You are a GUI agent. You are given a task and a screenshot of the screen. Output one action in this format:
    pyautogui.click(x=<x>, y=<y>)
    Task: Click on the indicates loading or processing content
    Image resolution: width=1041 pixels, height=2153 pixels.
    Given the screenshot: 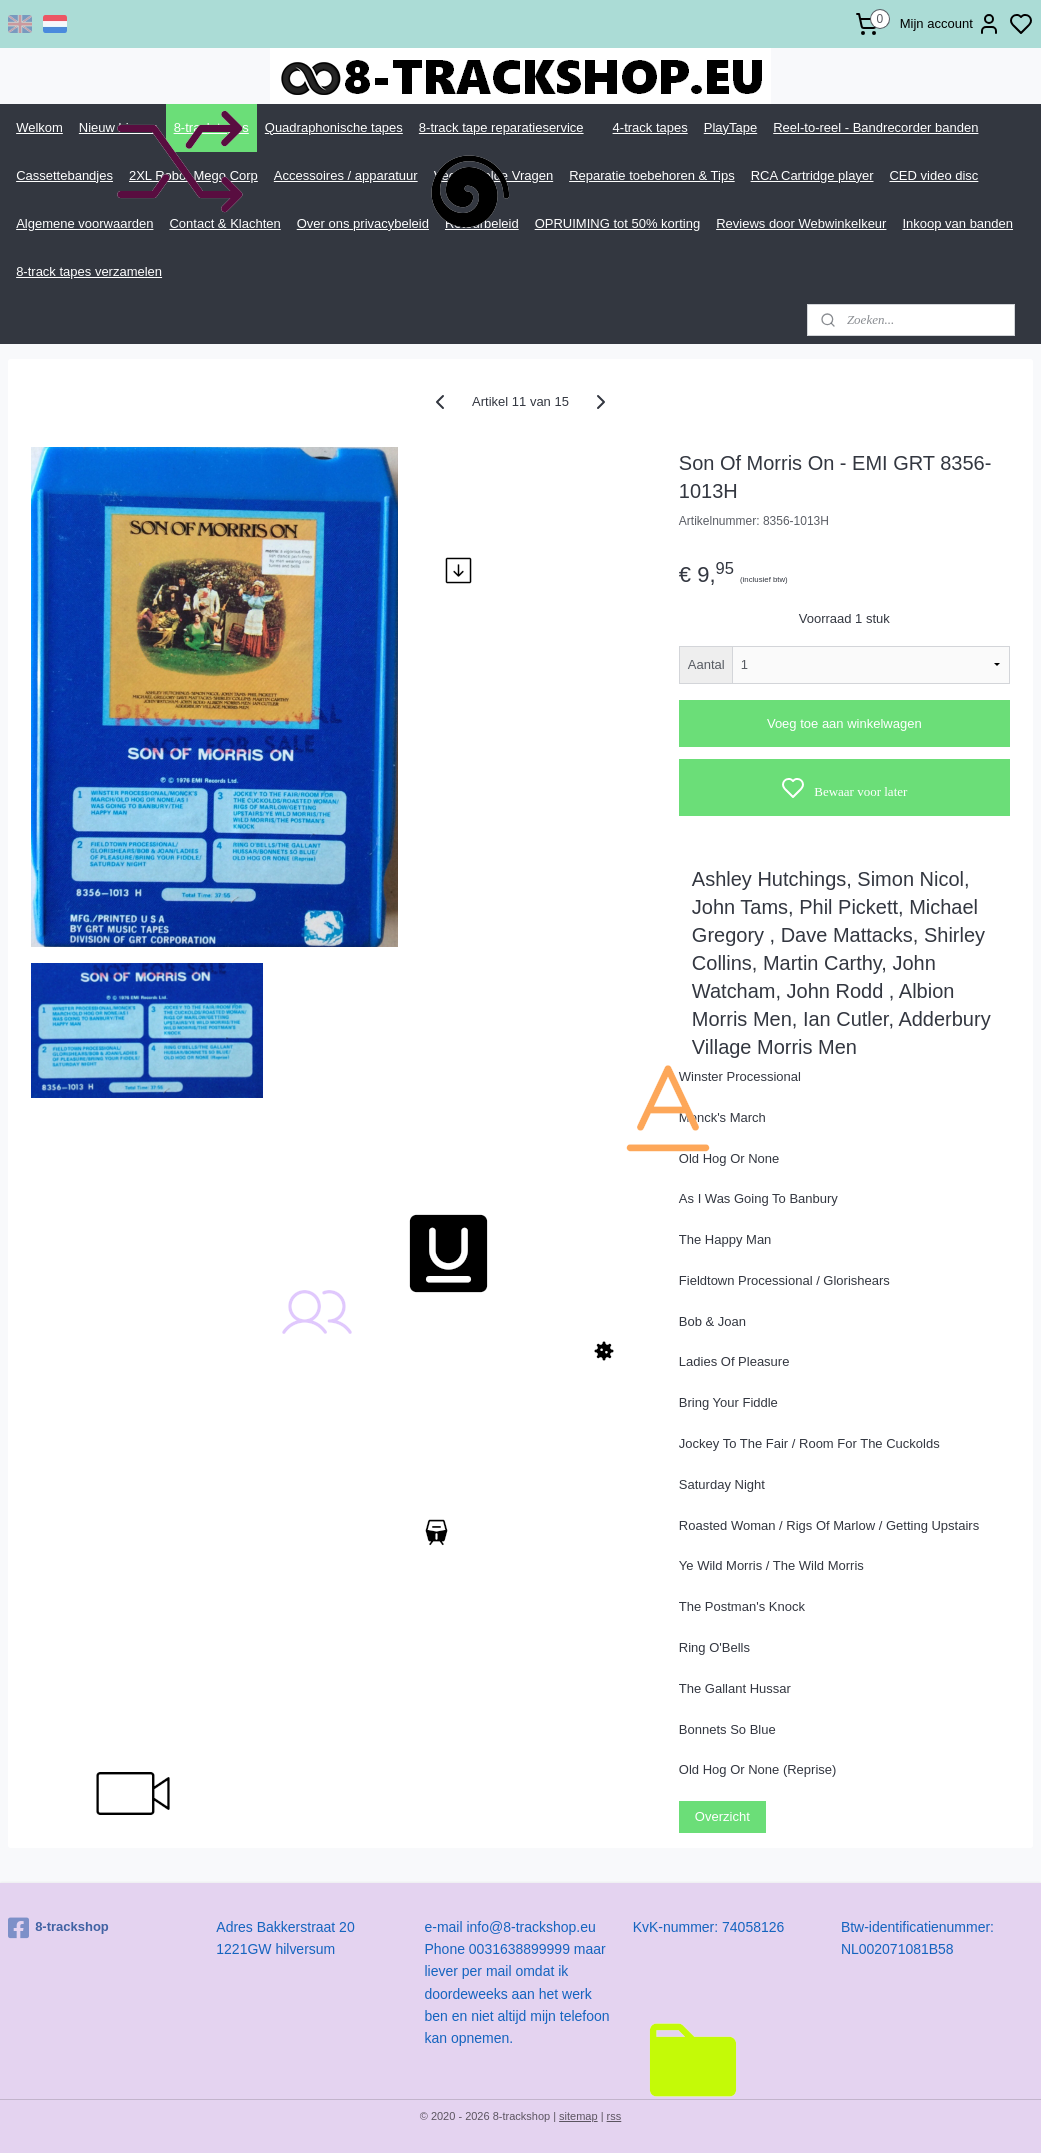 What is the action you would take?
    pyautogui.click(x=466, y=190)
    